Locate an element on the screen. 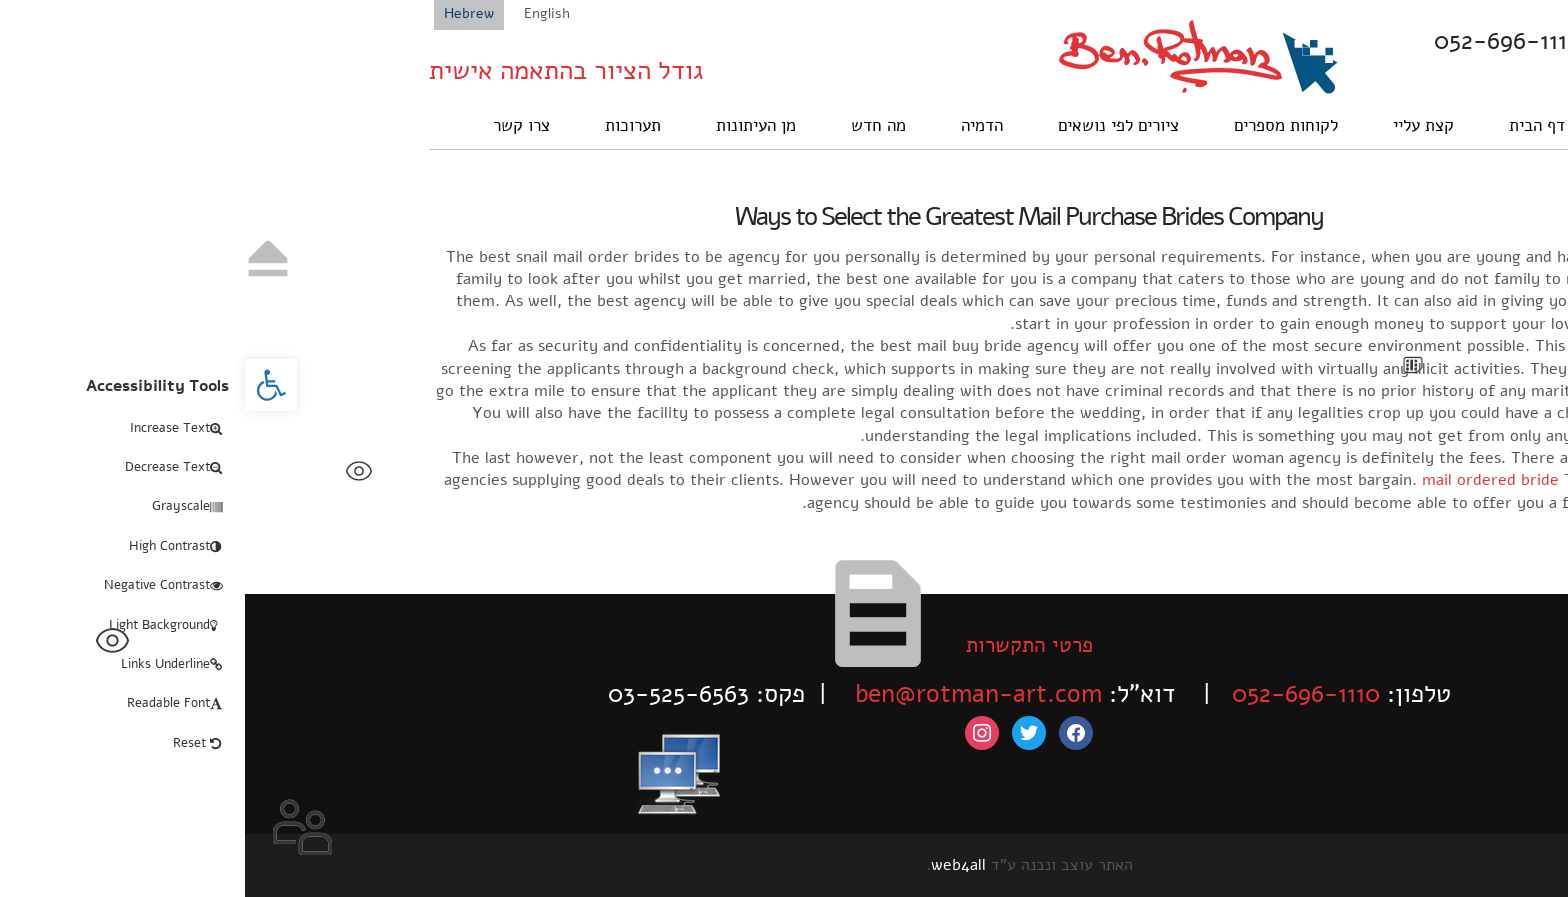 The height and width of the screenshot is (897, 1568). access visibility or display settings is located at coordinates (112, 640).